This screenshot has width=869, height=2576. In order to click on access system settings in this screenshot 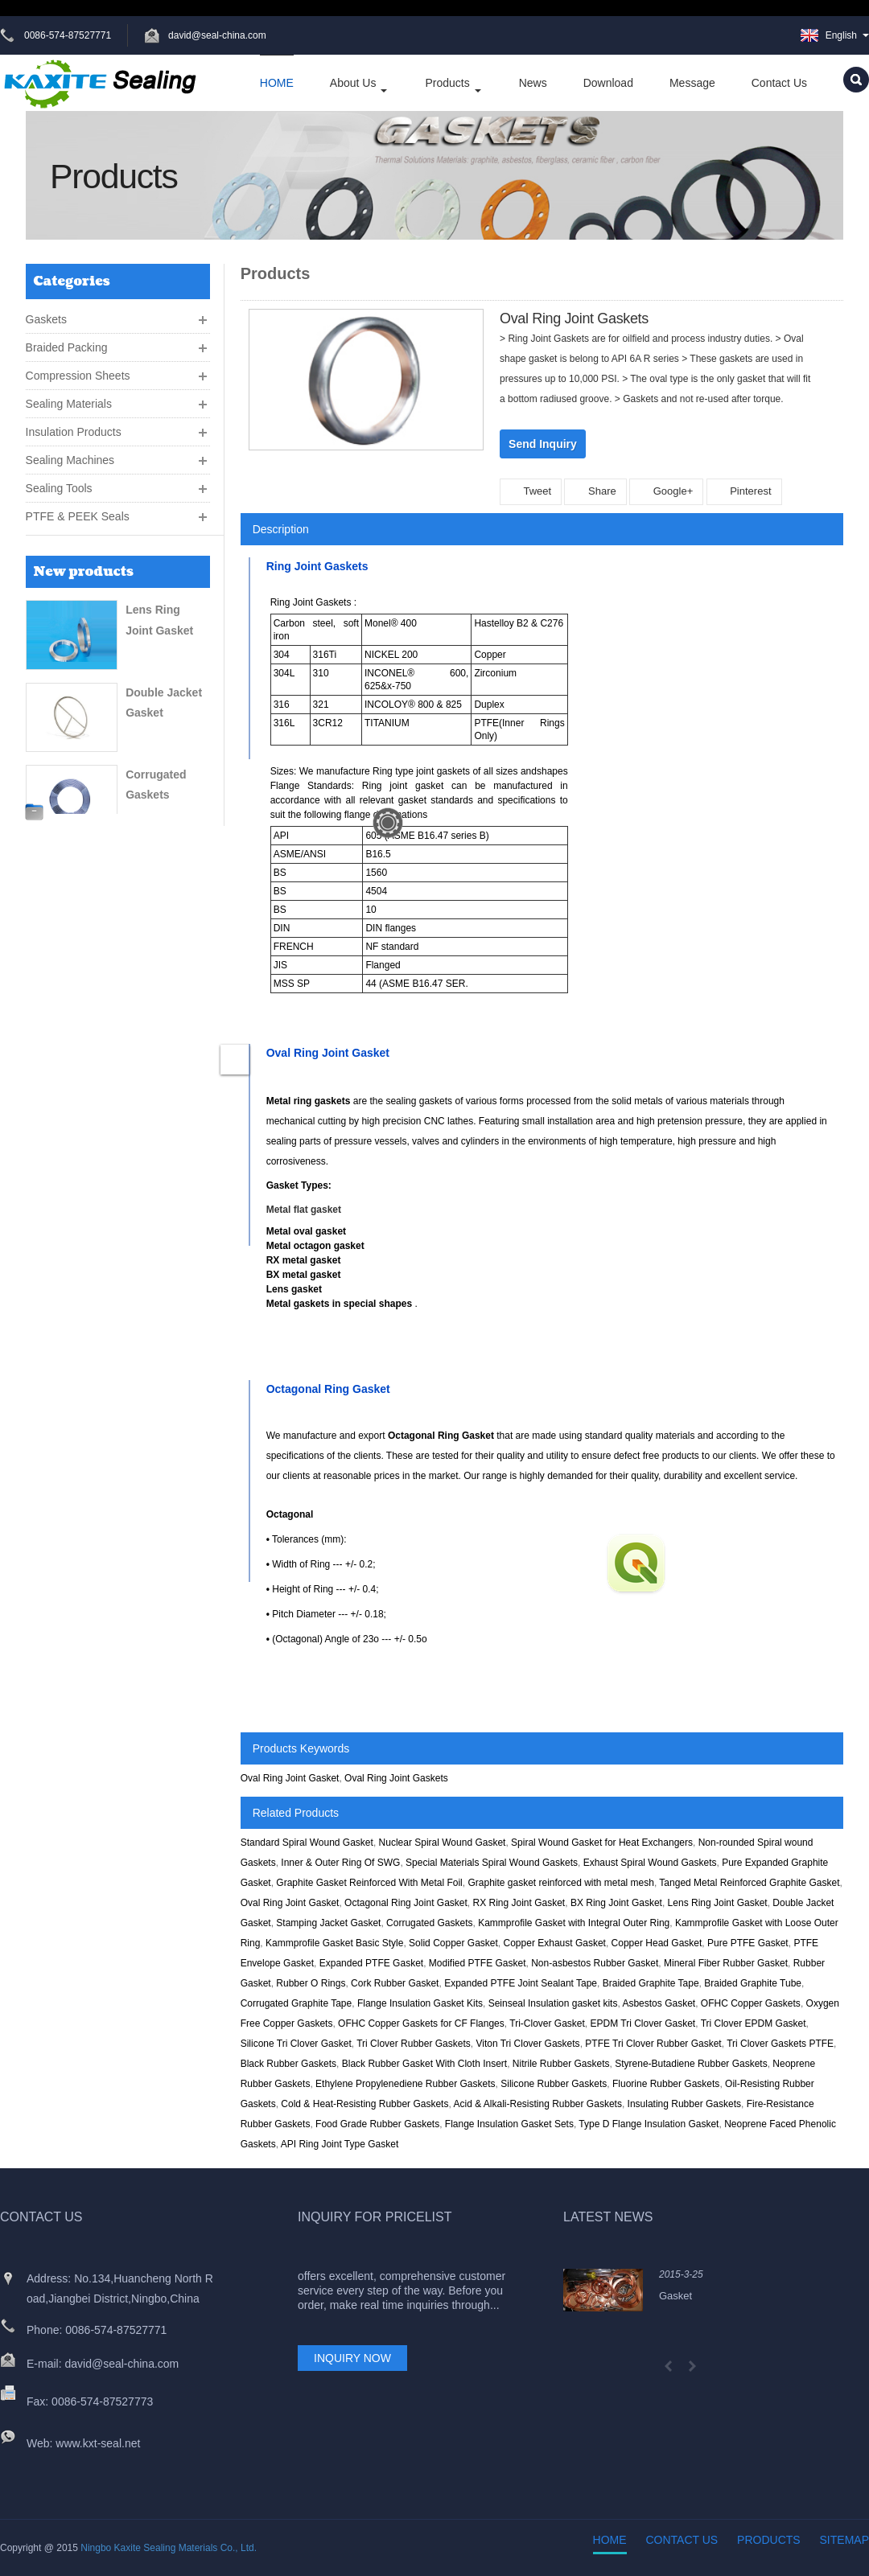, I will do `click(388, 823)`.